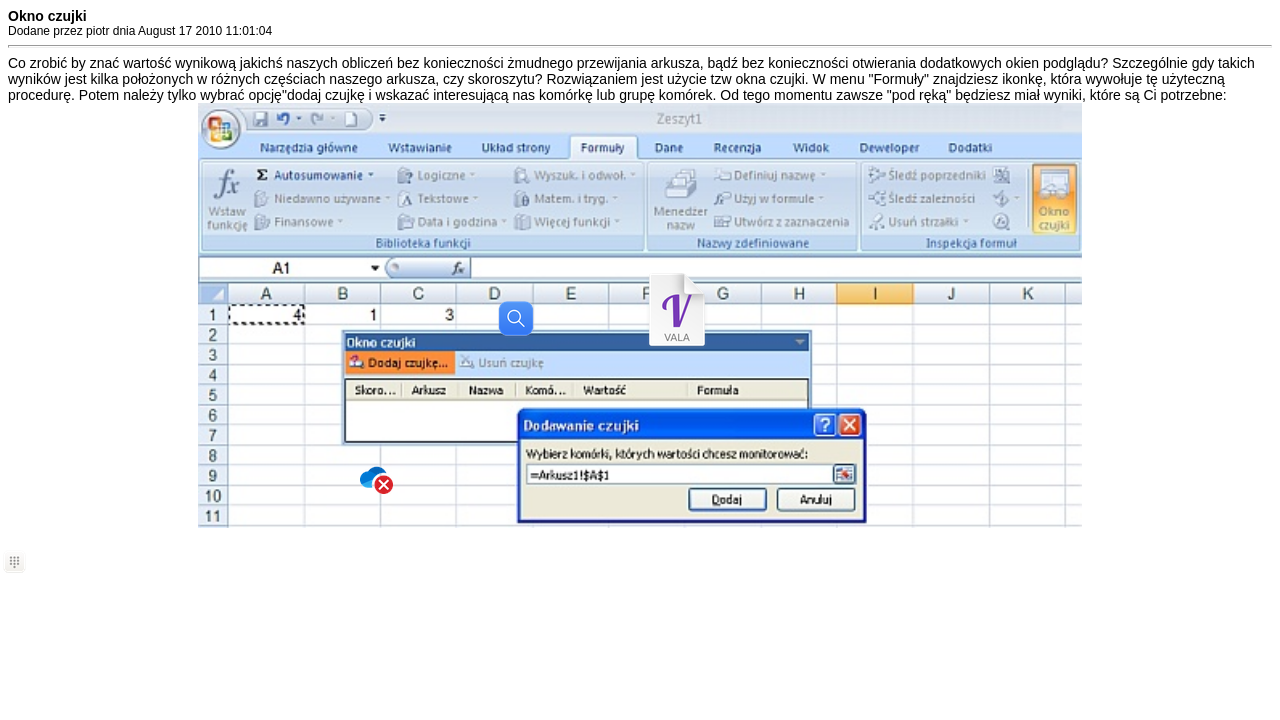  I want to click on open search preferences or settings, so click(516, 319).